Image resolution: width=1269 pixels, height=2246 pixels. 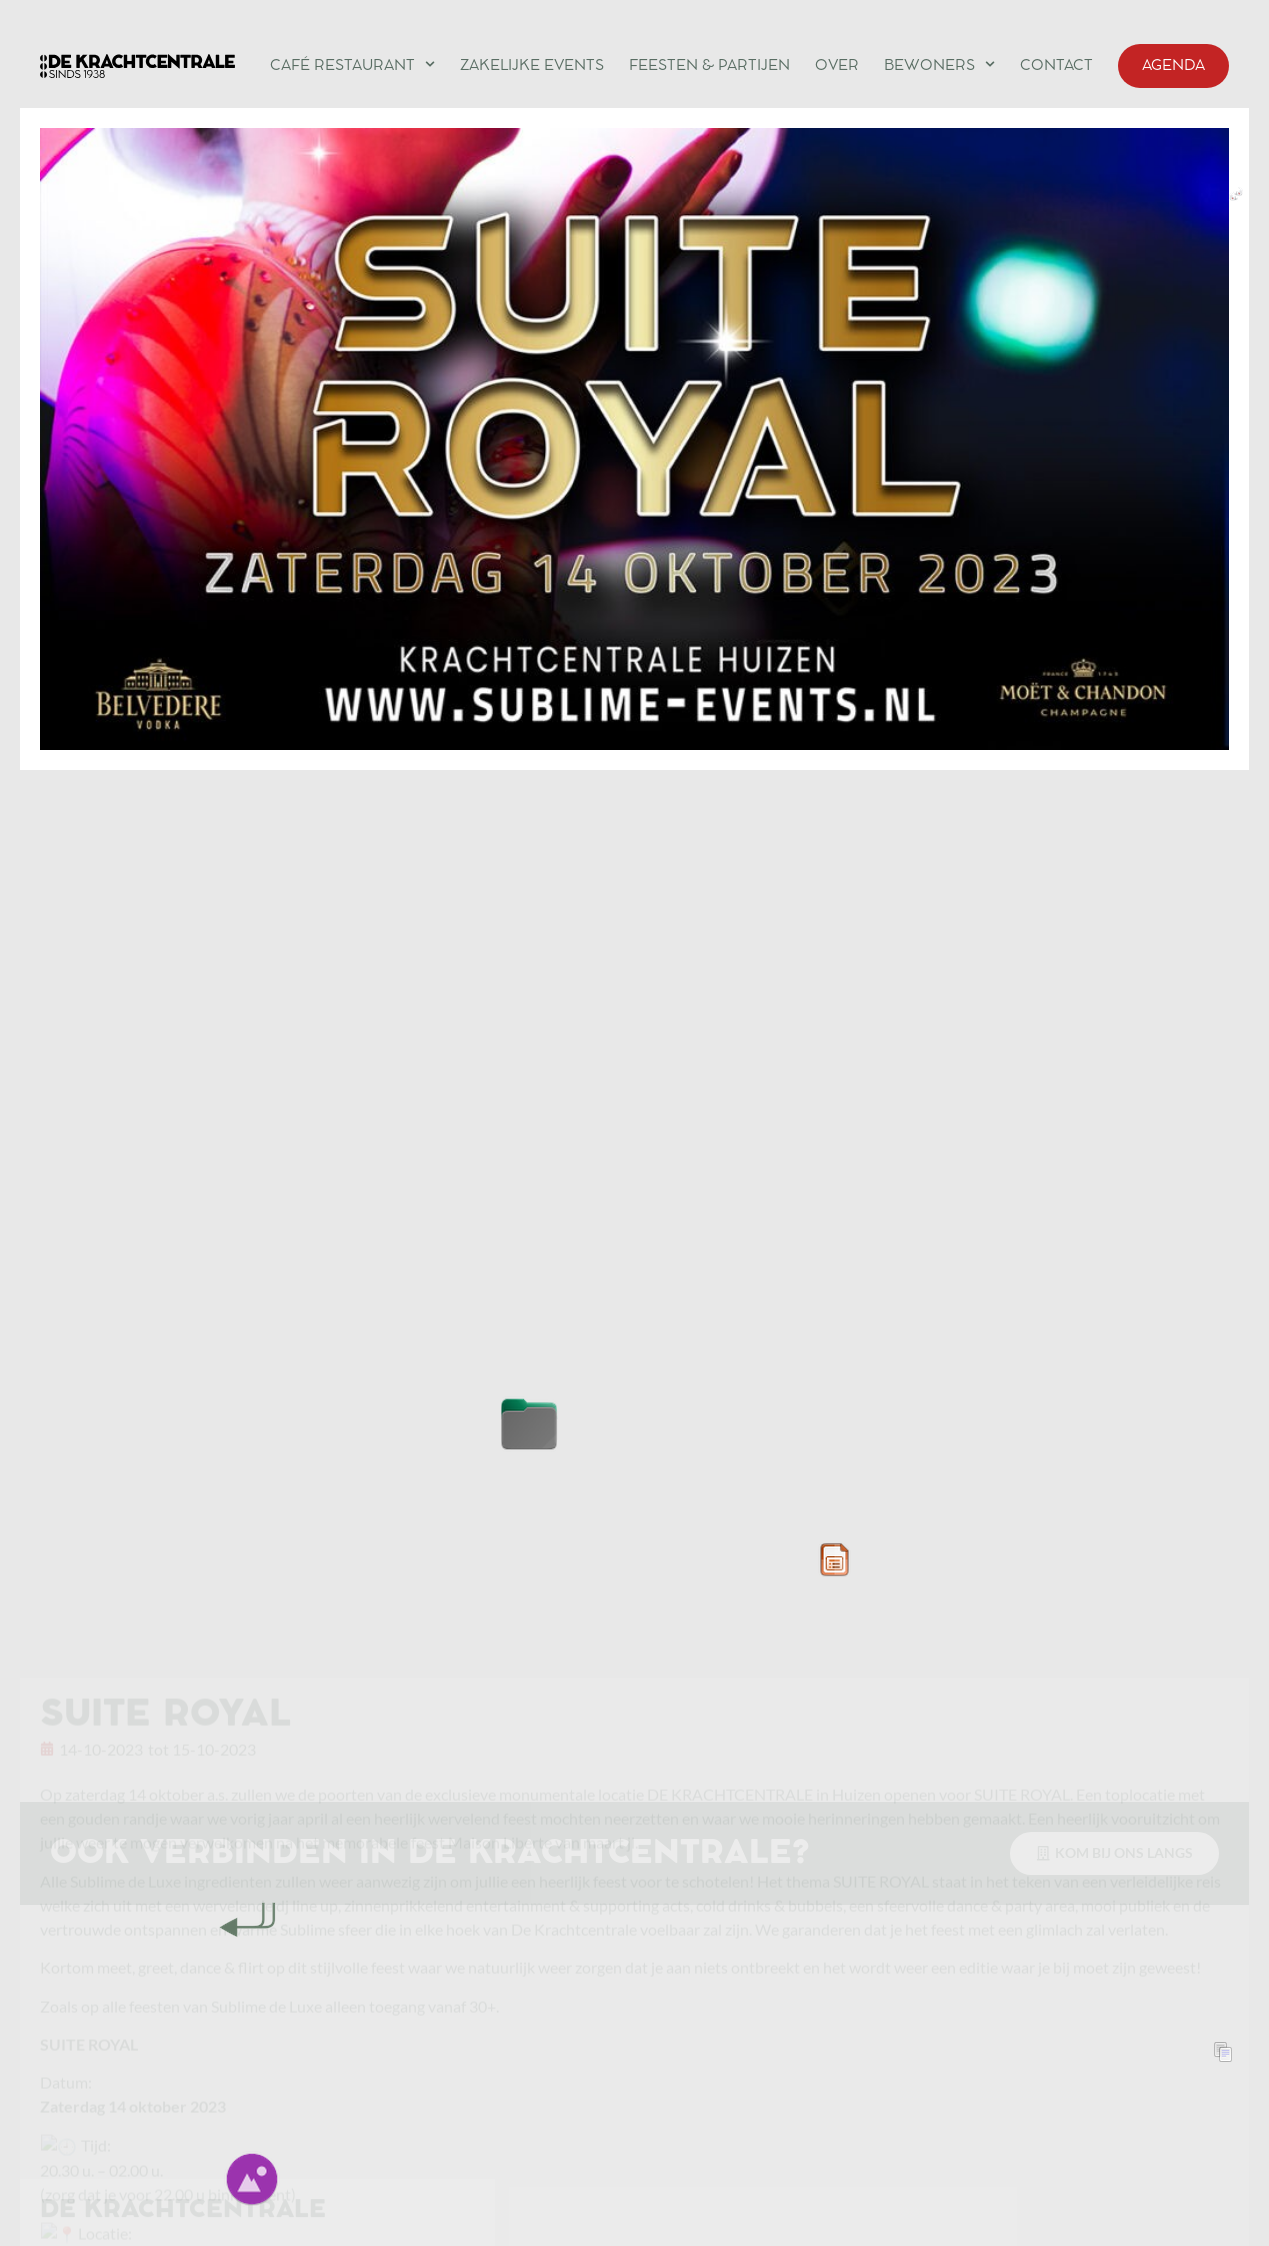 I want to click on beats fit pro earbuds bluetooth device, so click(x=1236, y=194).